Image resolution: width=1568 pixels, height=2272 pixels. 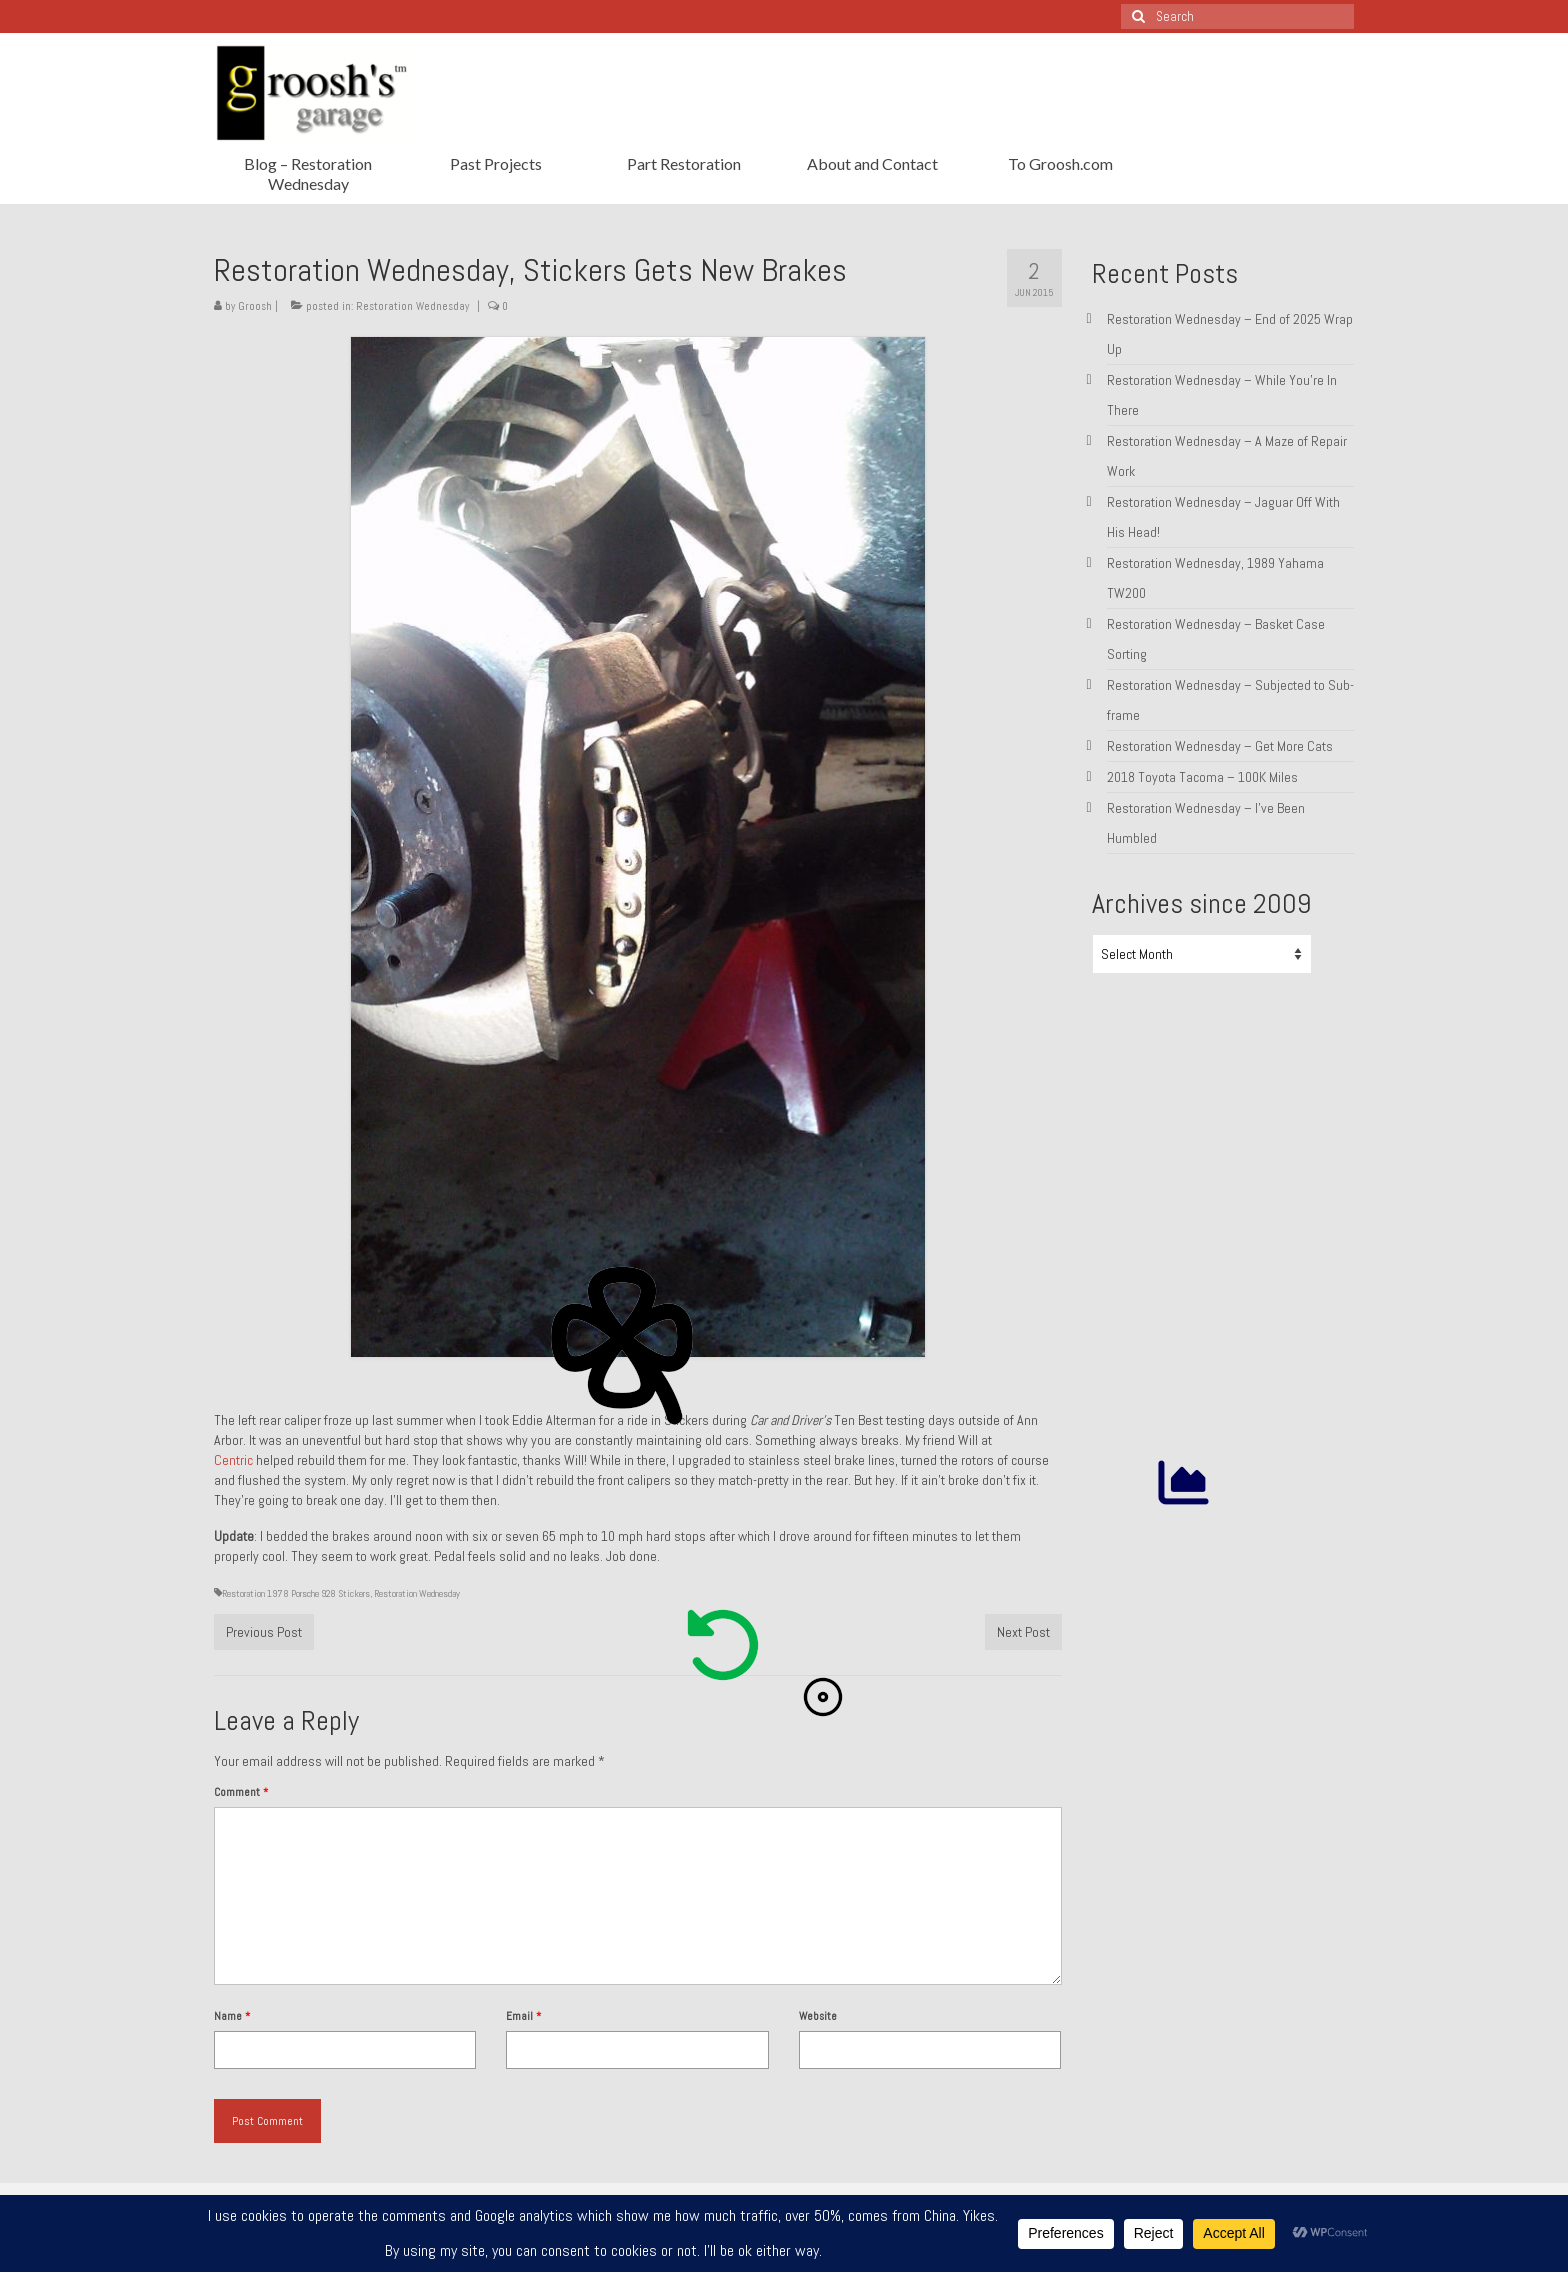 What do you see at coordinates (622, 1343) in the screenshot?
I see `indicates a luck or chance-based feature` at bounding box center [622, 1343].